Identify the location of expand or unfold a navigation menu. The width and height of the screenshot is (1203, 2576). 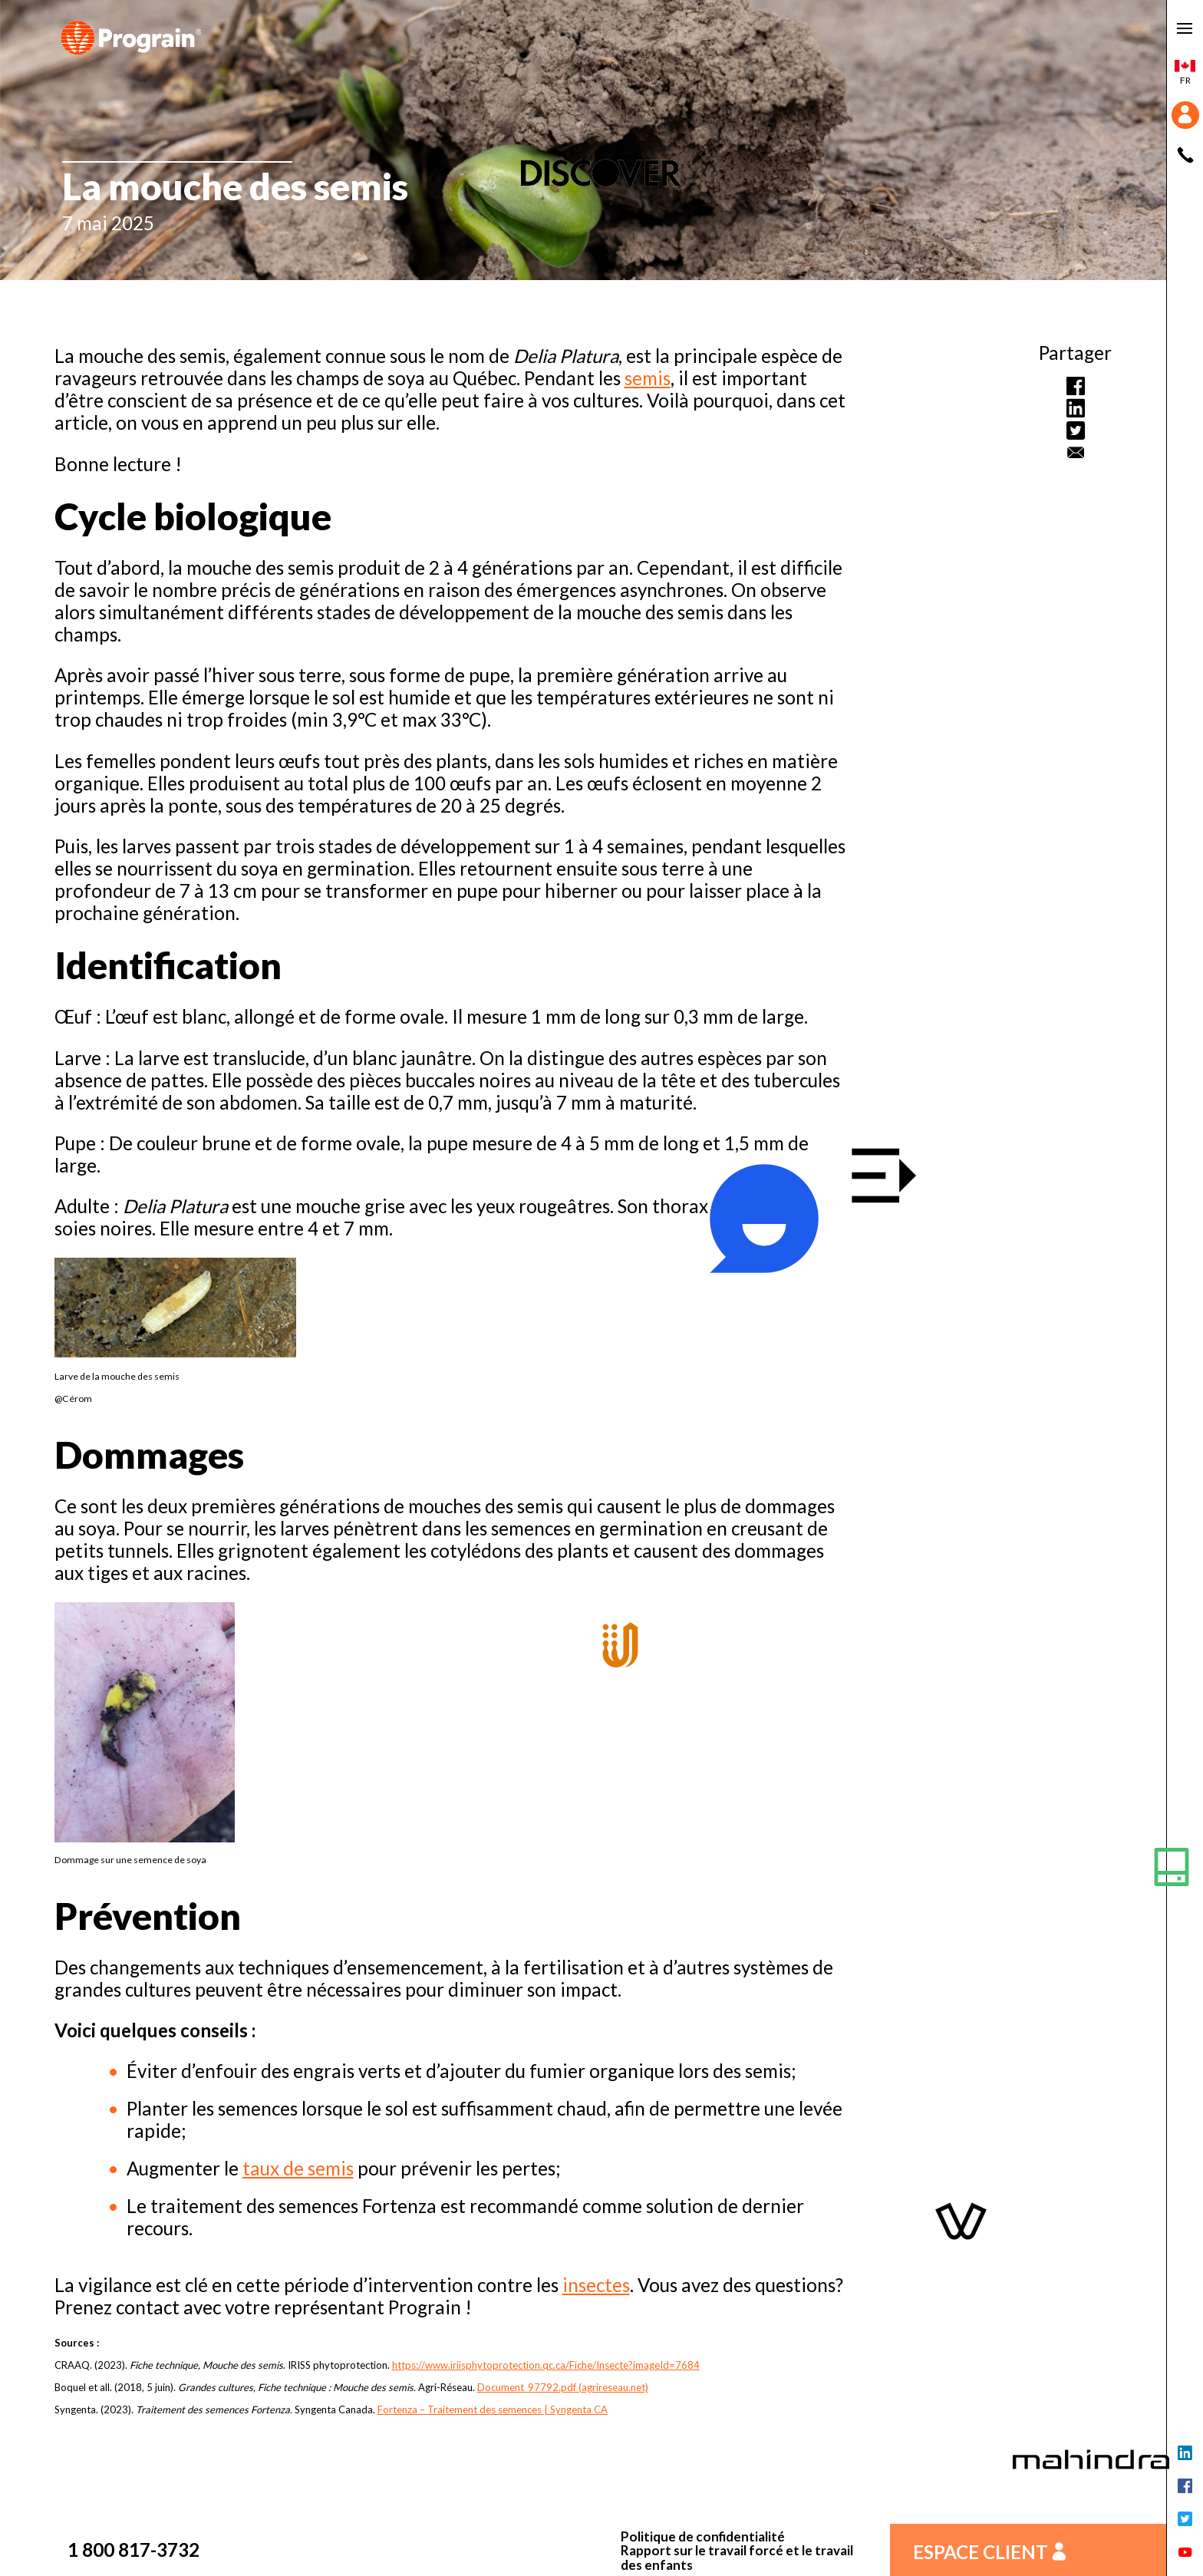
(882, 1176).